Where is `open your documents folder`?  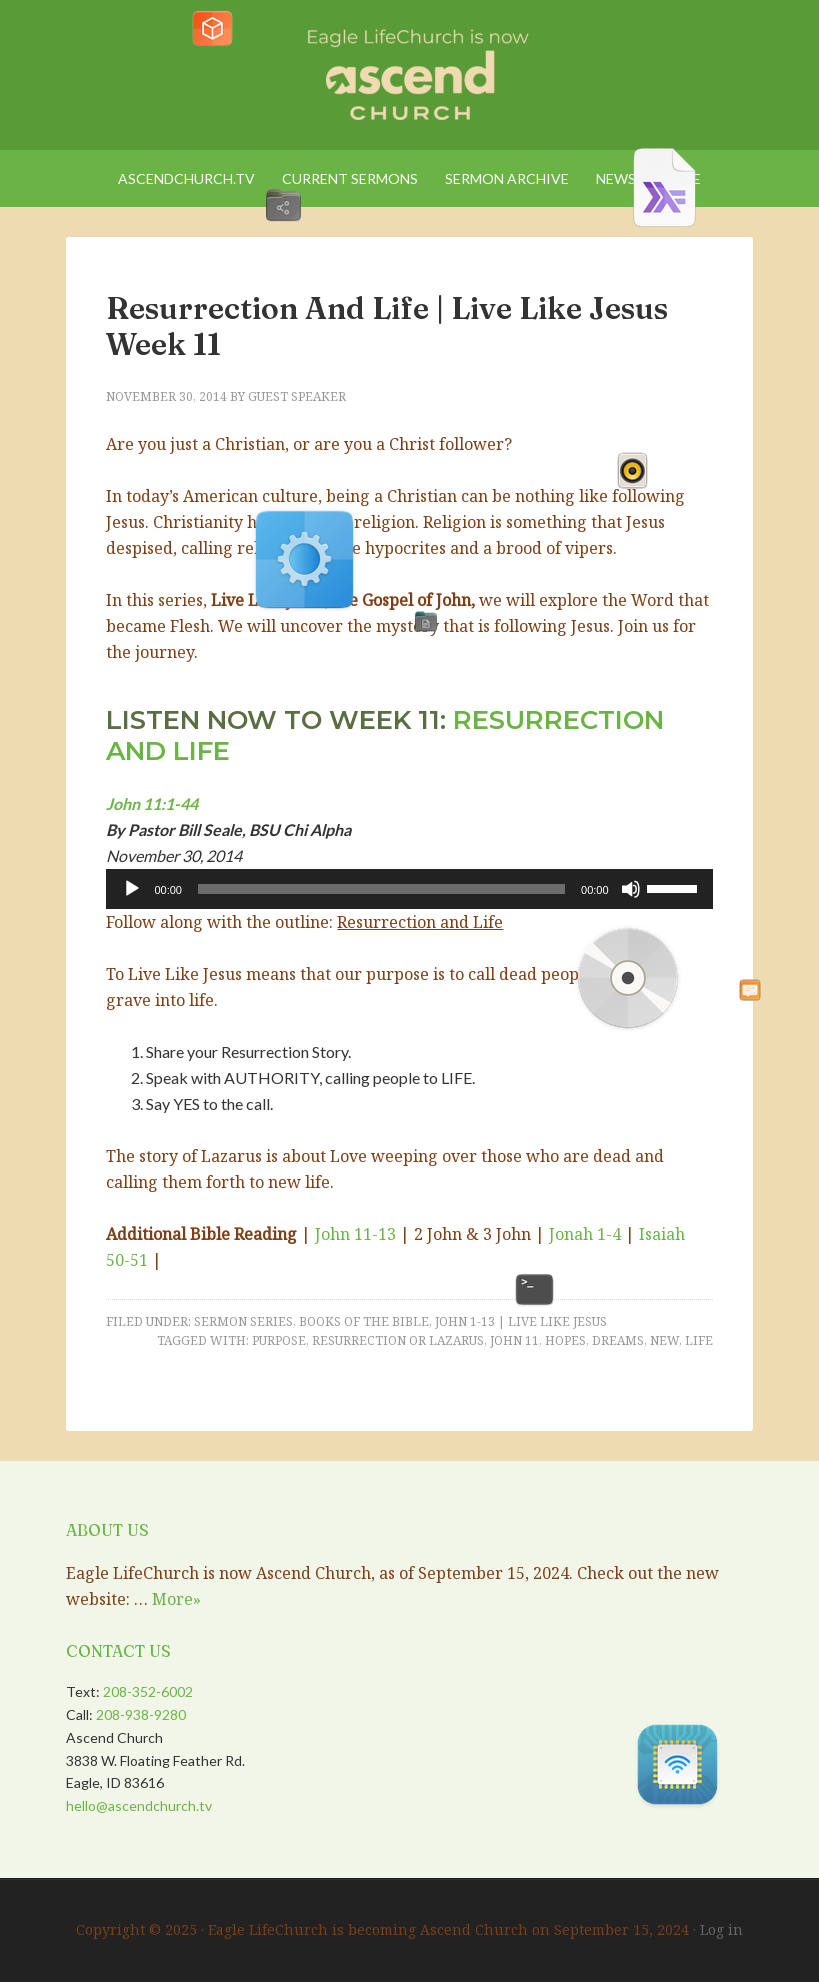 open your documents folder is located at coordinates (426, 621).